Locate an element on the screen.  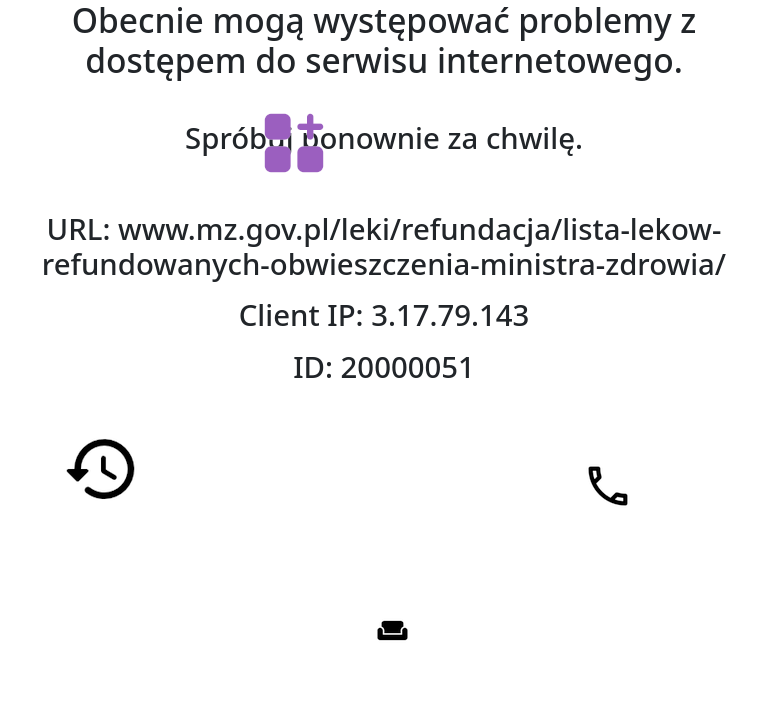
view weekend or leisure activities is located at coordinates (392, 630).